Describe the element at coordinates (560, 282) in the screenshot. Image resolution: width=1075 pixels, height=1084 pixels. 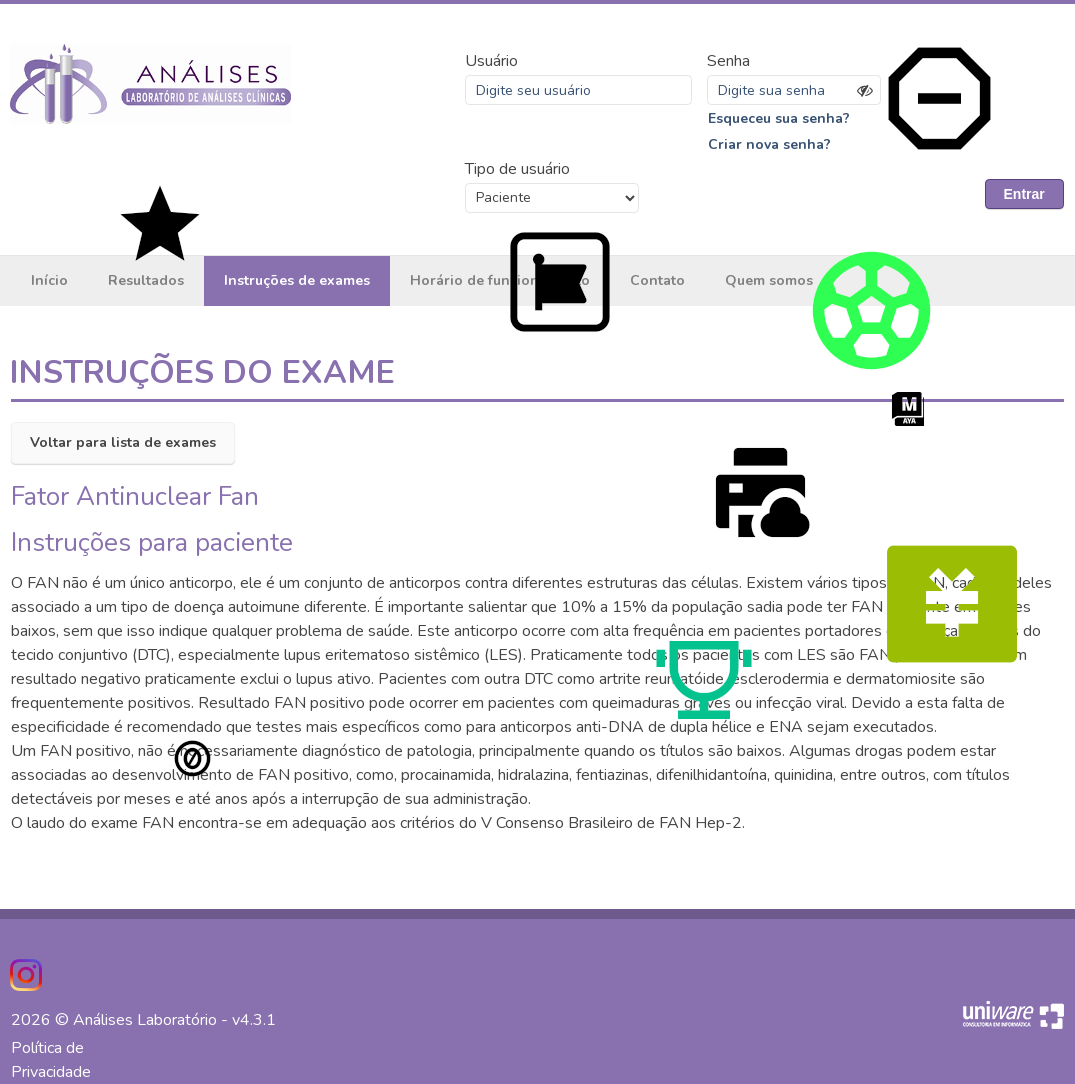
I see `font awesome brand logo` at that location.